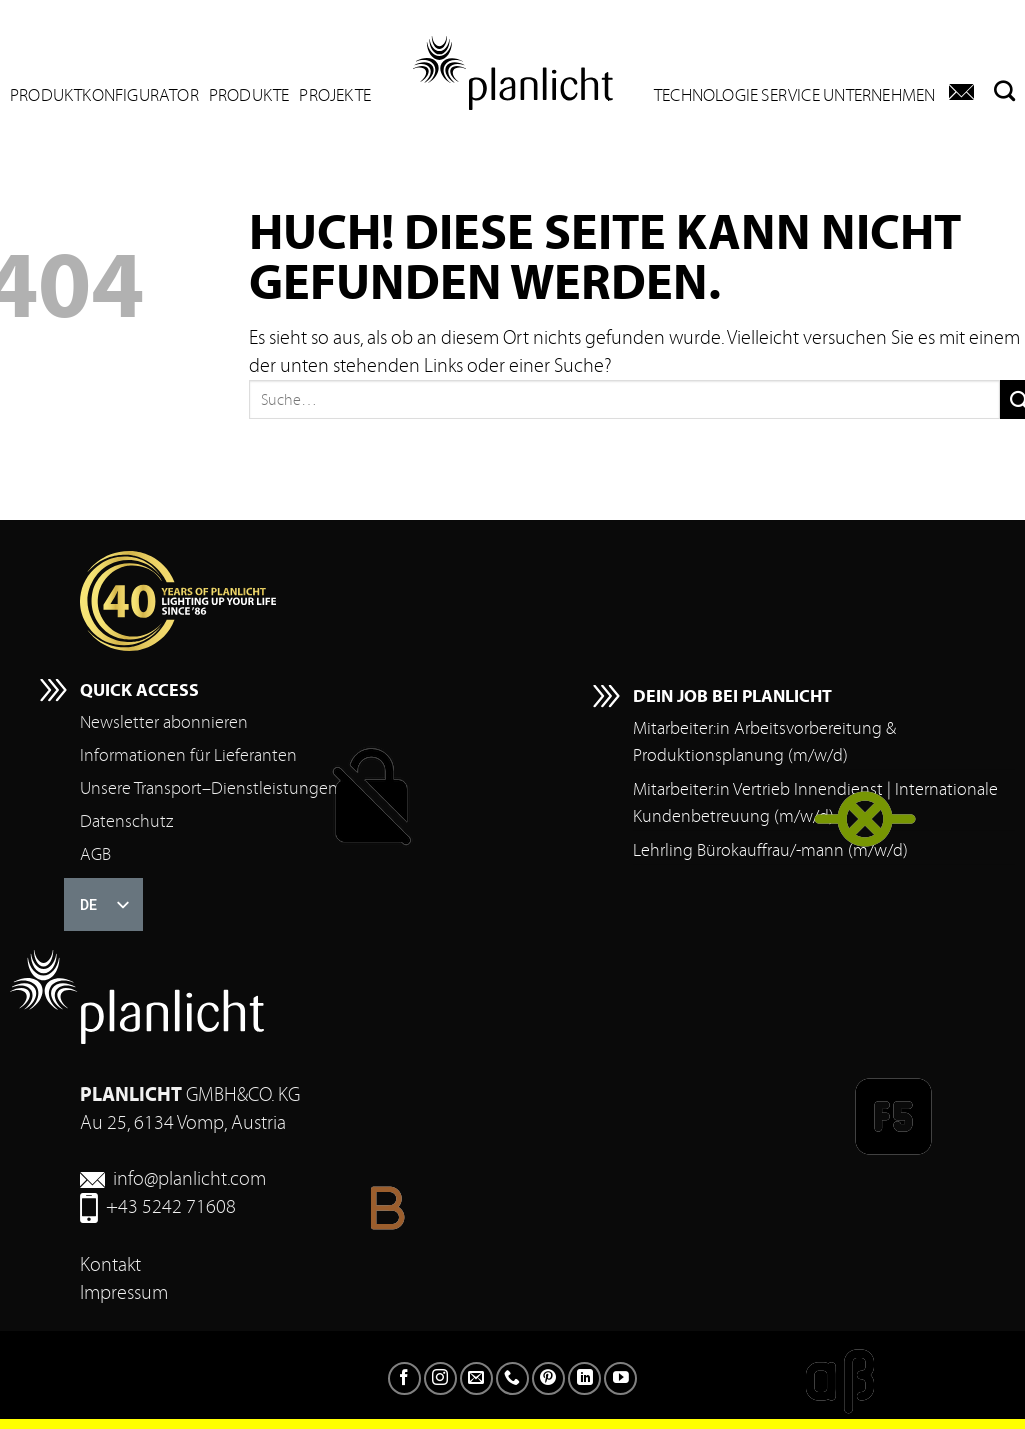 The width and height of the screenshot is (1025, 1429). What do you see at coordinates (865, 819) in the screenshot?
I see `indicates a light bulb component in a circuit diagram` at bounding box center [865, 819].